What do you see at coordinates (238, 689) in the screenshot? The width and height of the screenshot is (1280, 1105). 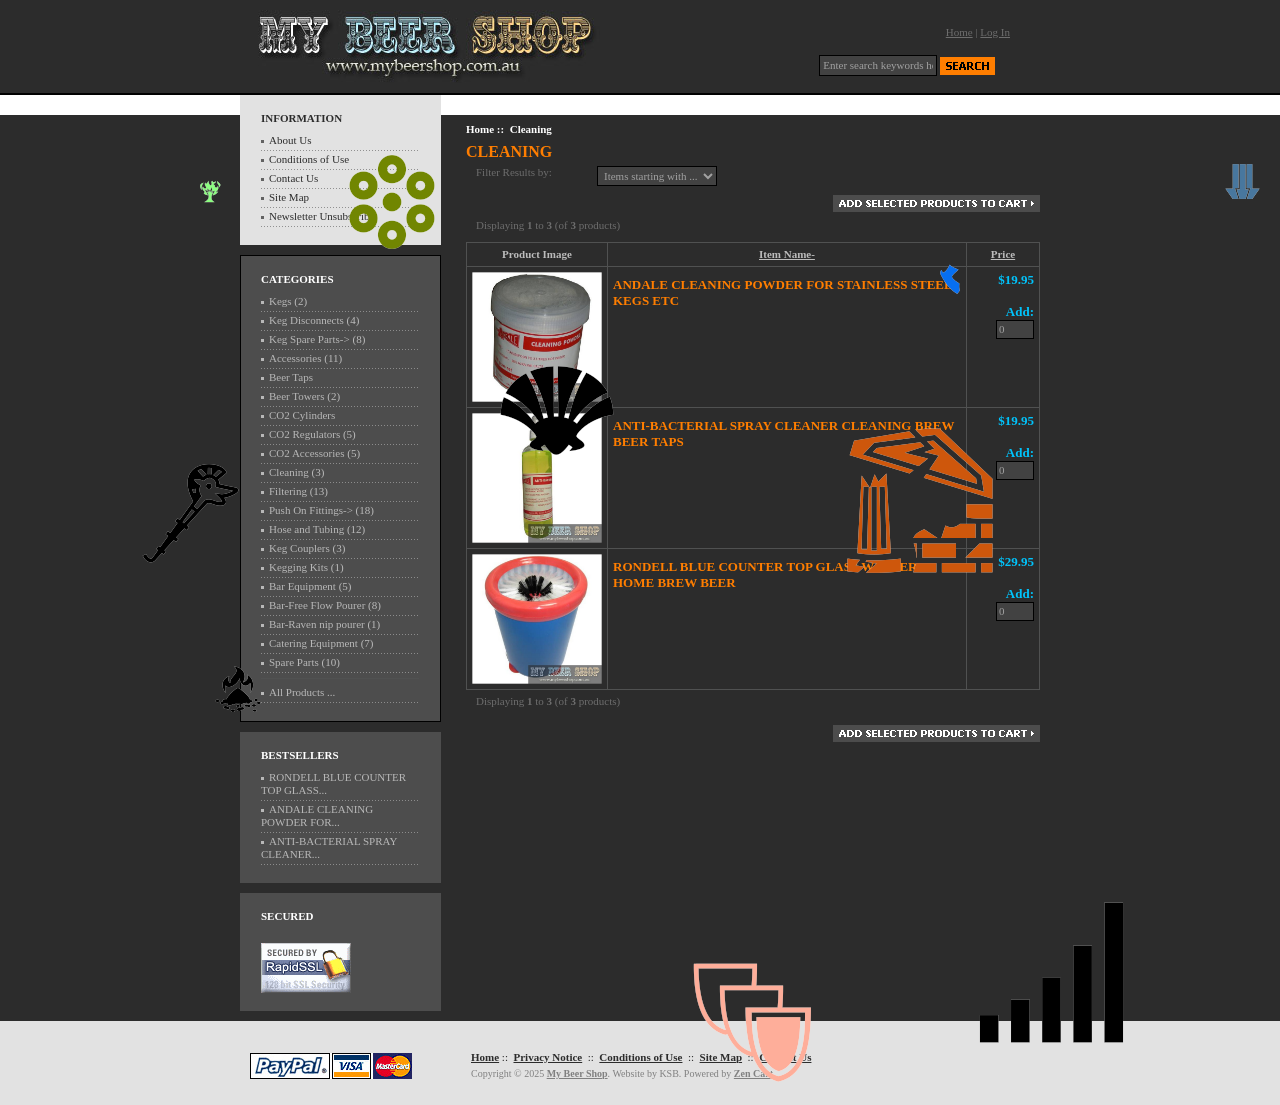 I see `indicates spicy or hot food option` at bounding box center [238, 689].